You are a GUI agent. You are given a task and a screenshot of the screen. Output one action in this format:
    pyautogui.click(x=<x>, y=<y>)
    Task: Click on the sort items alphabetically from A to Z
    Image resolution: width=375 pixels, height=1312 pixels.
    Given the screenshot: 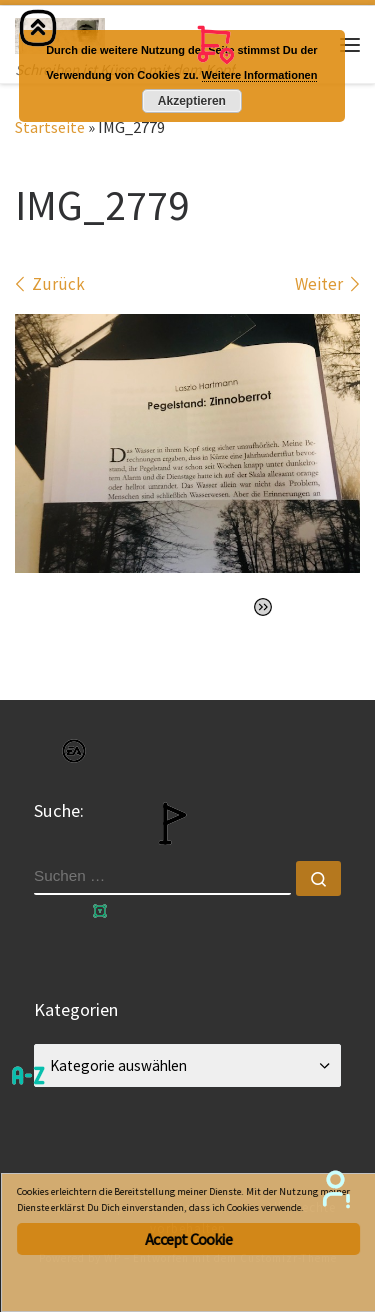 What is the action you would take?
    pyautogui.click(x=28, y=1075)
    